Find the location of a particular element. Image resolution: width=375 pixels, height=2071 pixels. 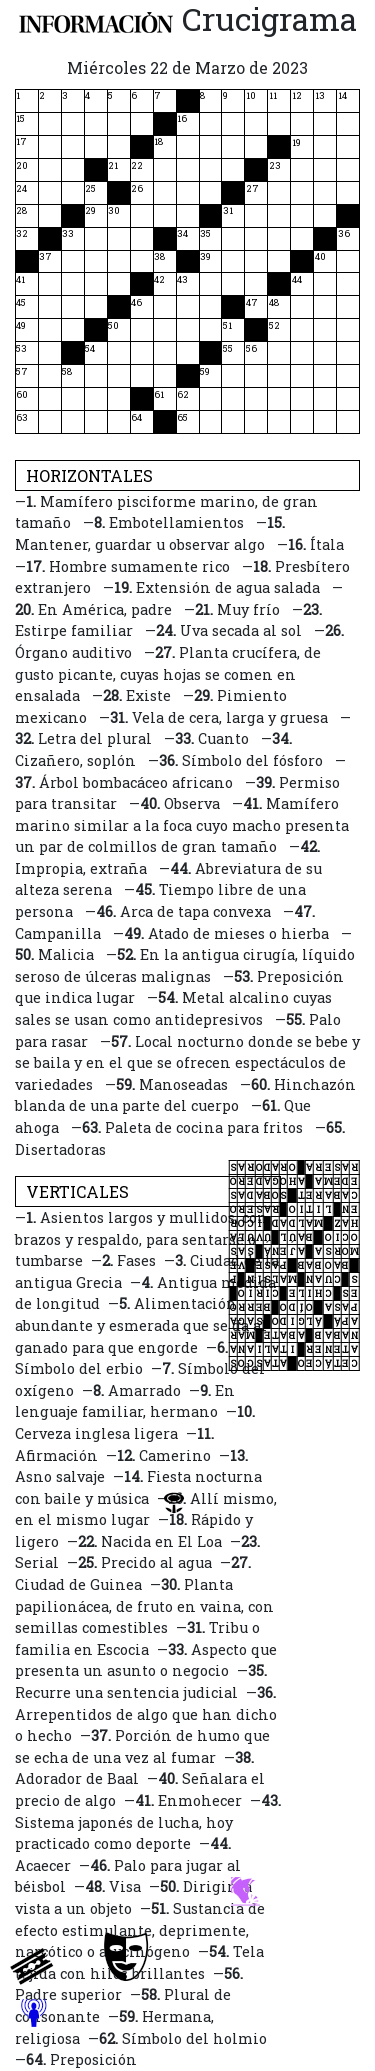

collect a power-up or special ability is located at coordinates (174, 1502).